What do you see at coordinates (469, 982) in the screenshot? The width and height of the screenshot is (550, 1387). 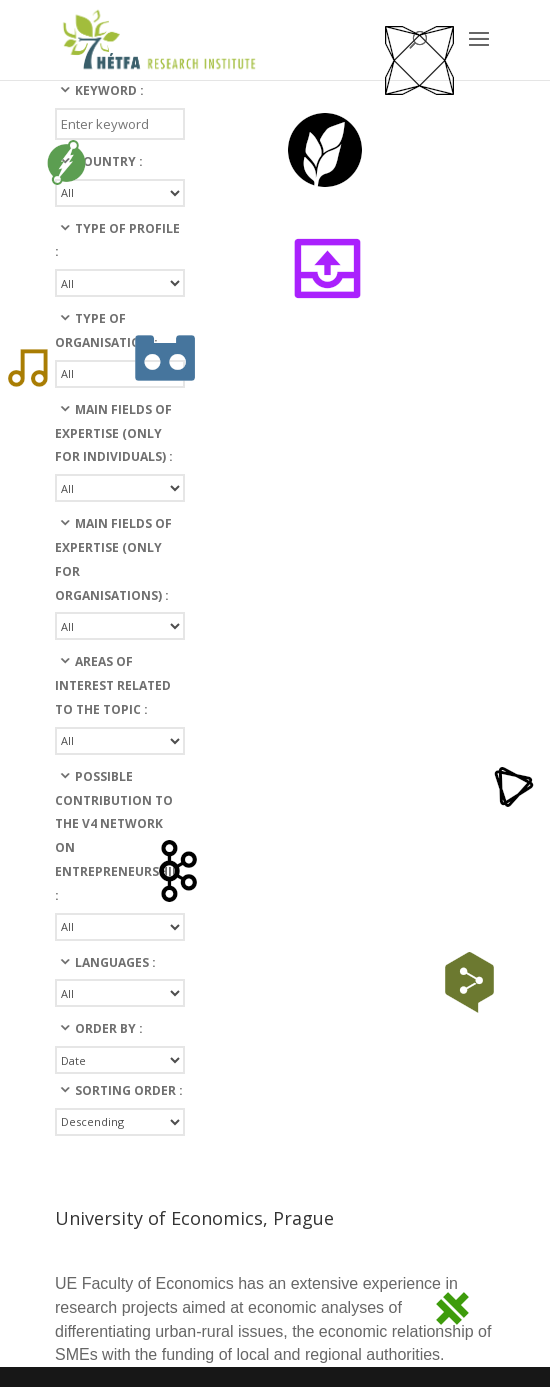 I see `open DeepL translator` at bounding box center [469, 982].